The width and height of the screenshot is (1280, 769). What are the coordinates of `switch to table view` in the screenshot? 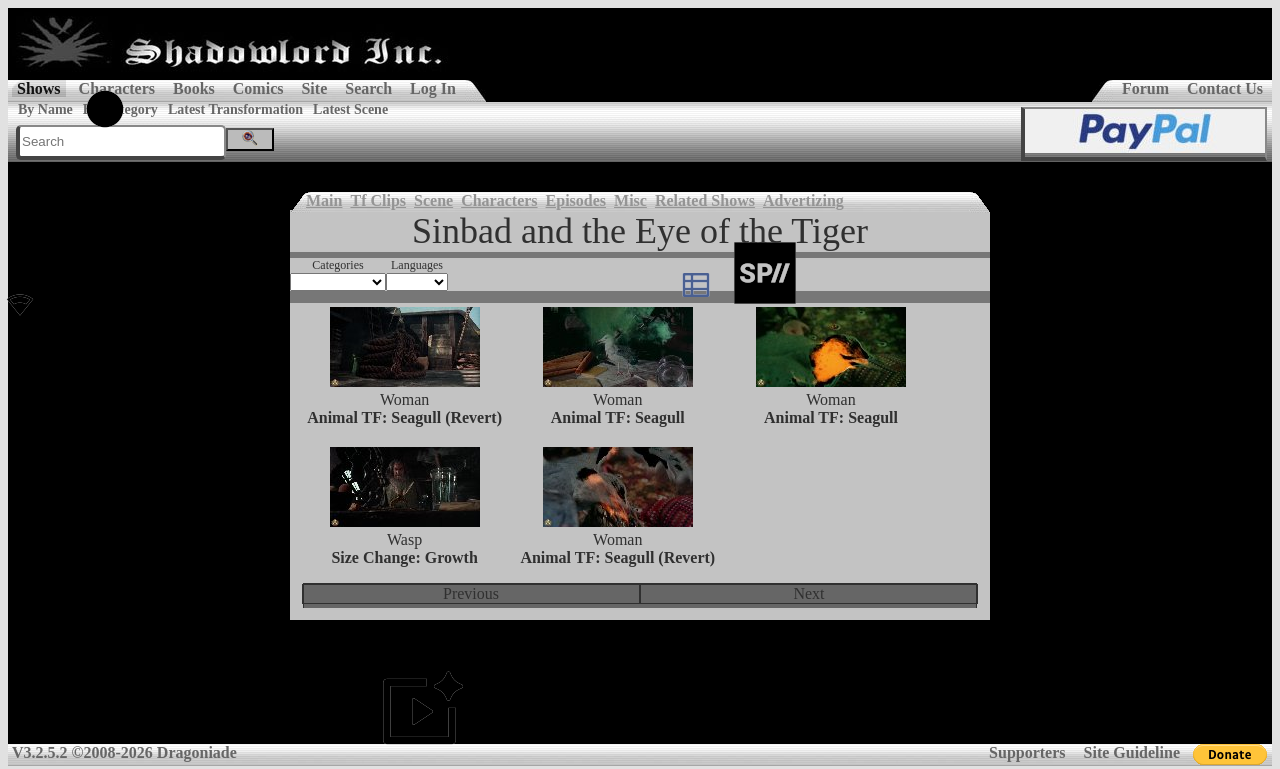 It's located at (696, 285).